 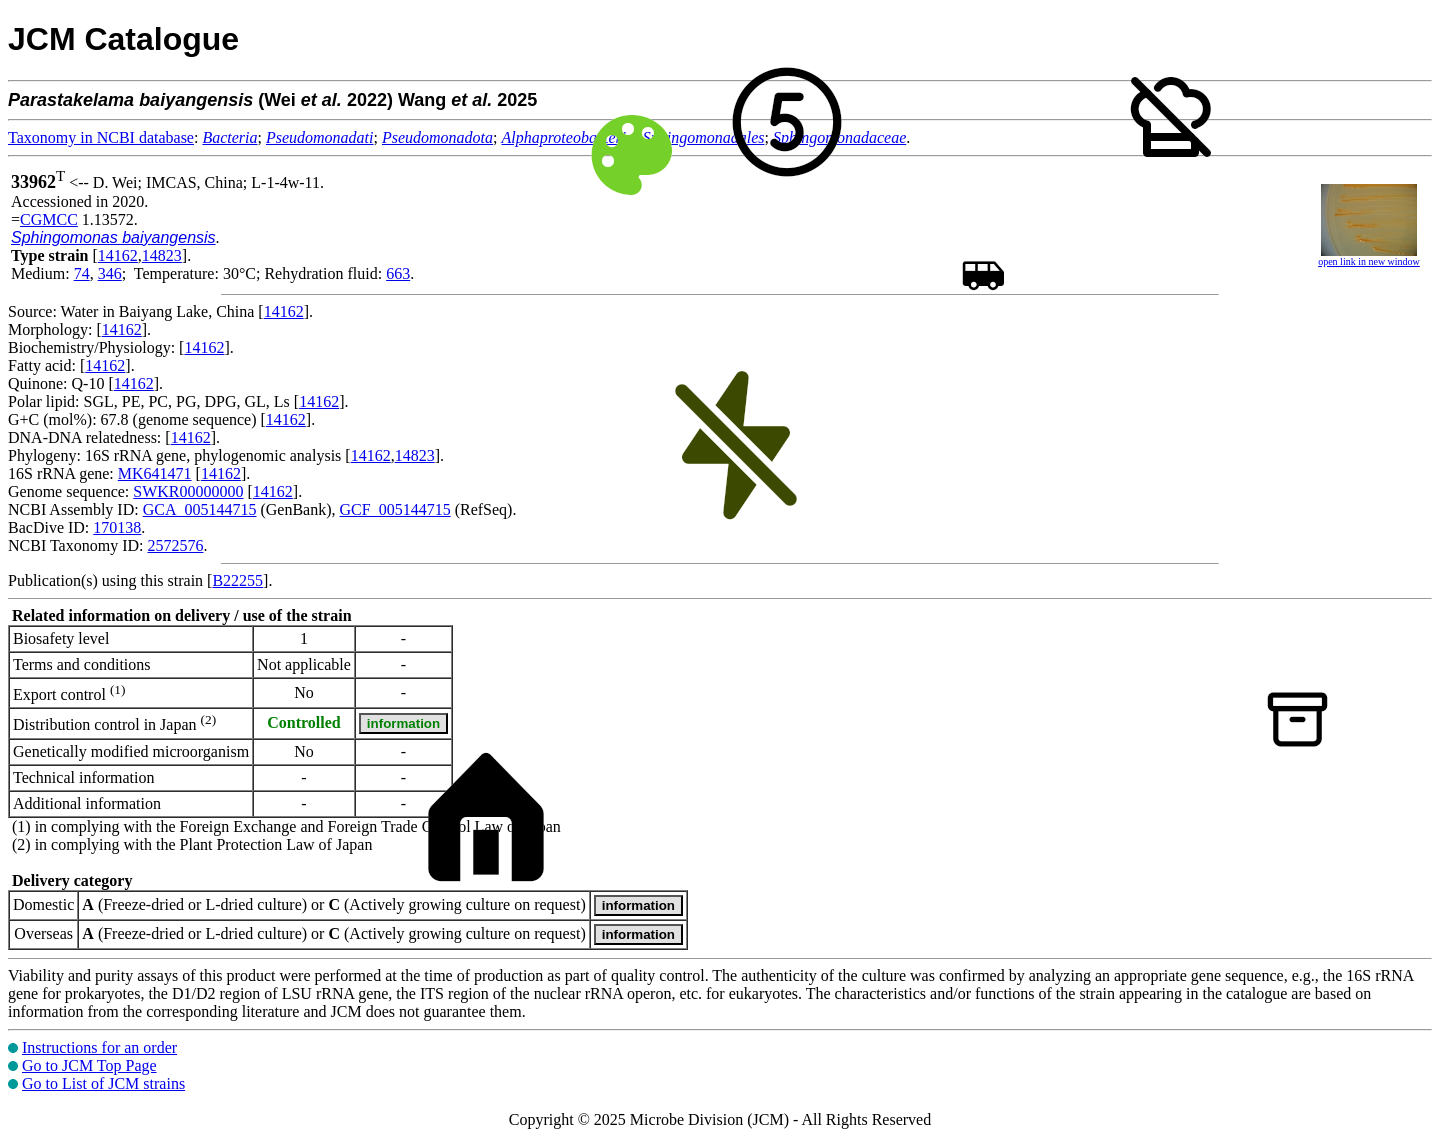 I want to click on indicates step 5 in a numbered process, so click(x=787, y=122).